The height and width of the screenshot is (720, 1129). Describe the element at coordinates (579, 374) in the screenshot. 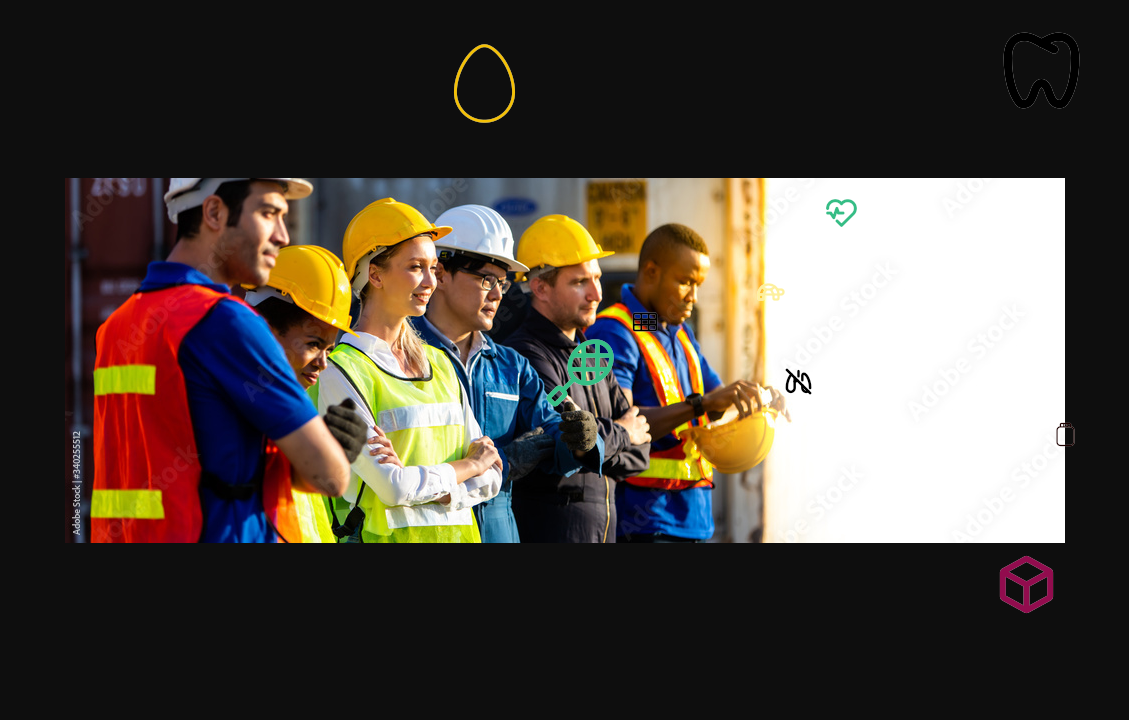

I see `access tennis or racquet sports activities` at that location.